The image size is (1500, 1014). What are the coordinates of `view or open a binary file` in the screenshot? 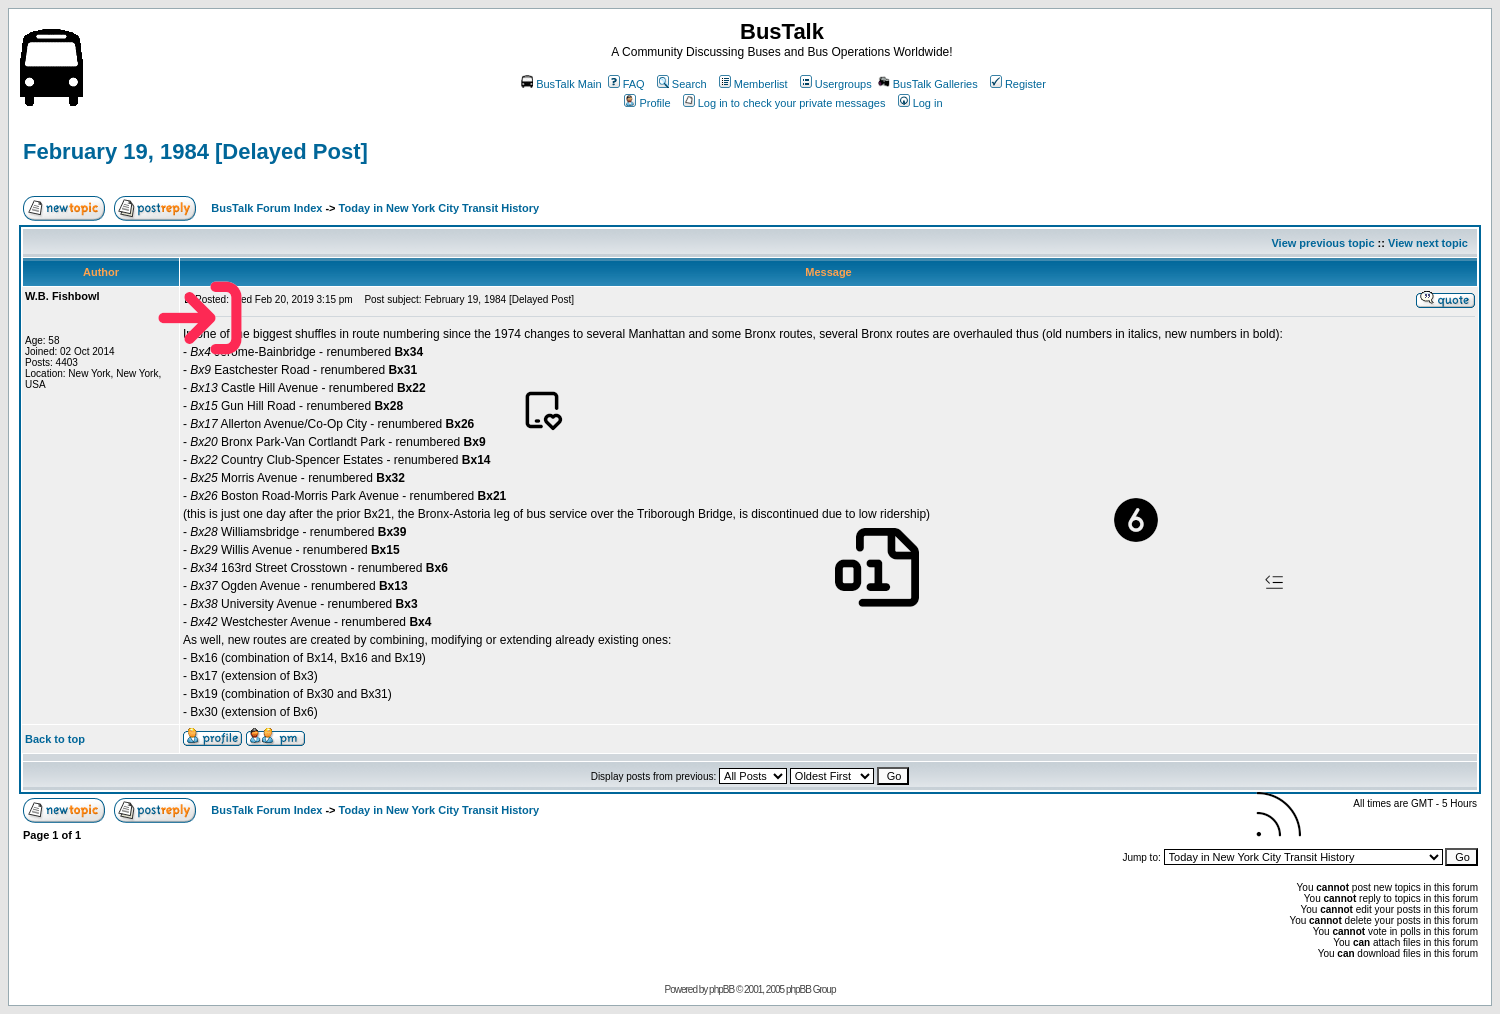 It's located at (877, 570).